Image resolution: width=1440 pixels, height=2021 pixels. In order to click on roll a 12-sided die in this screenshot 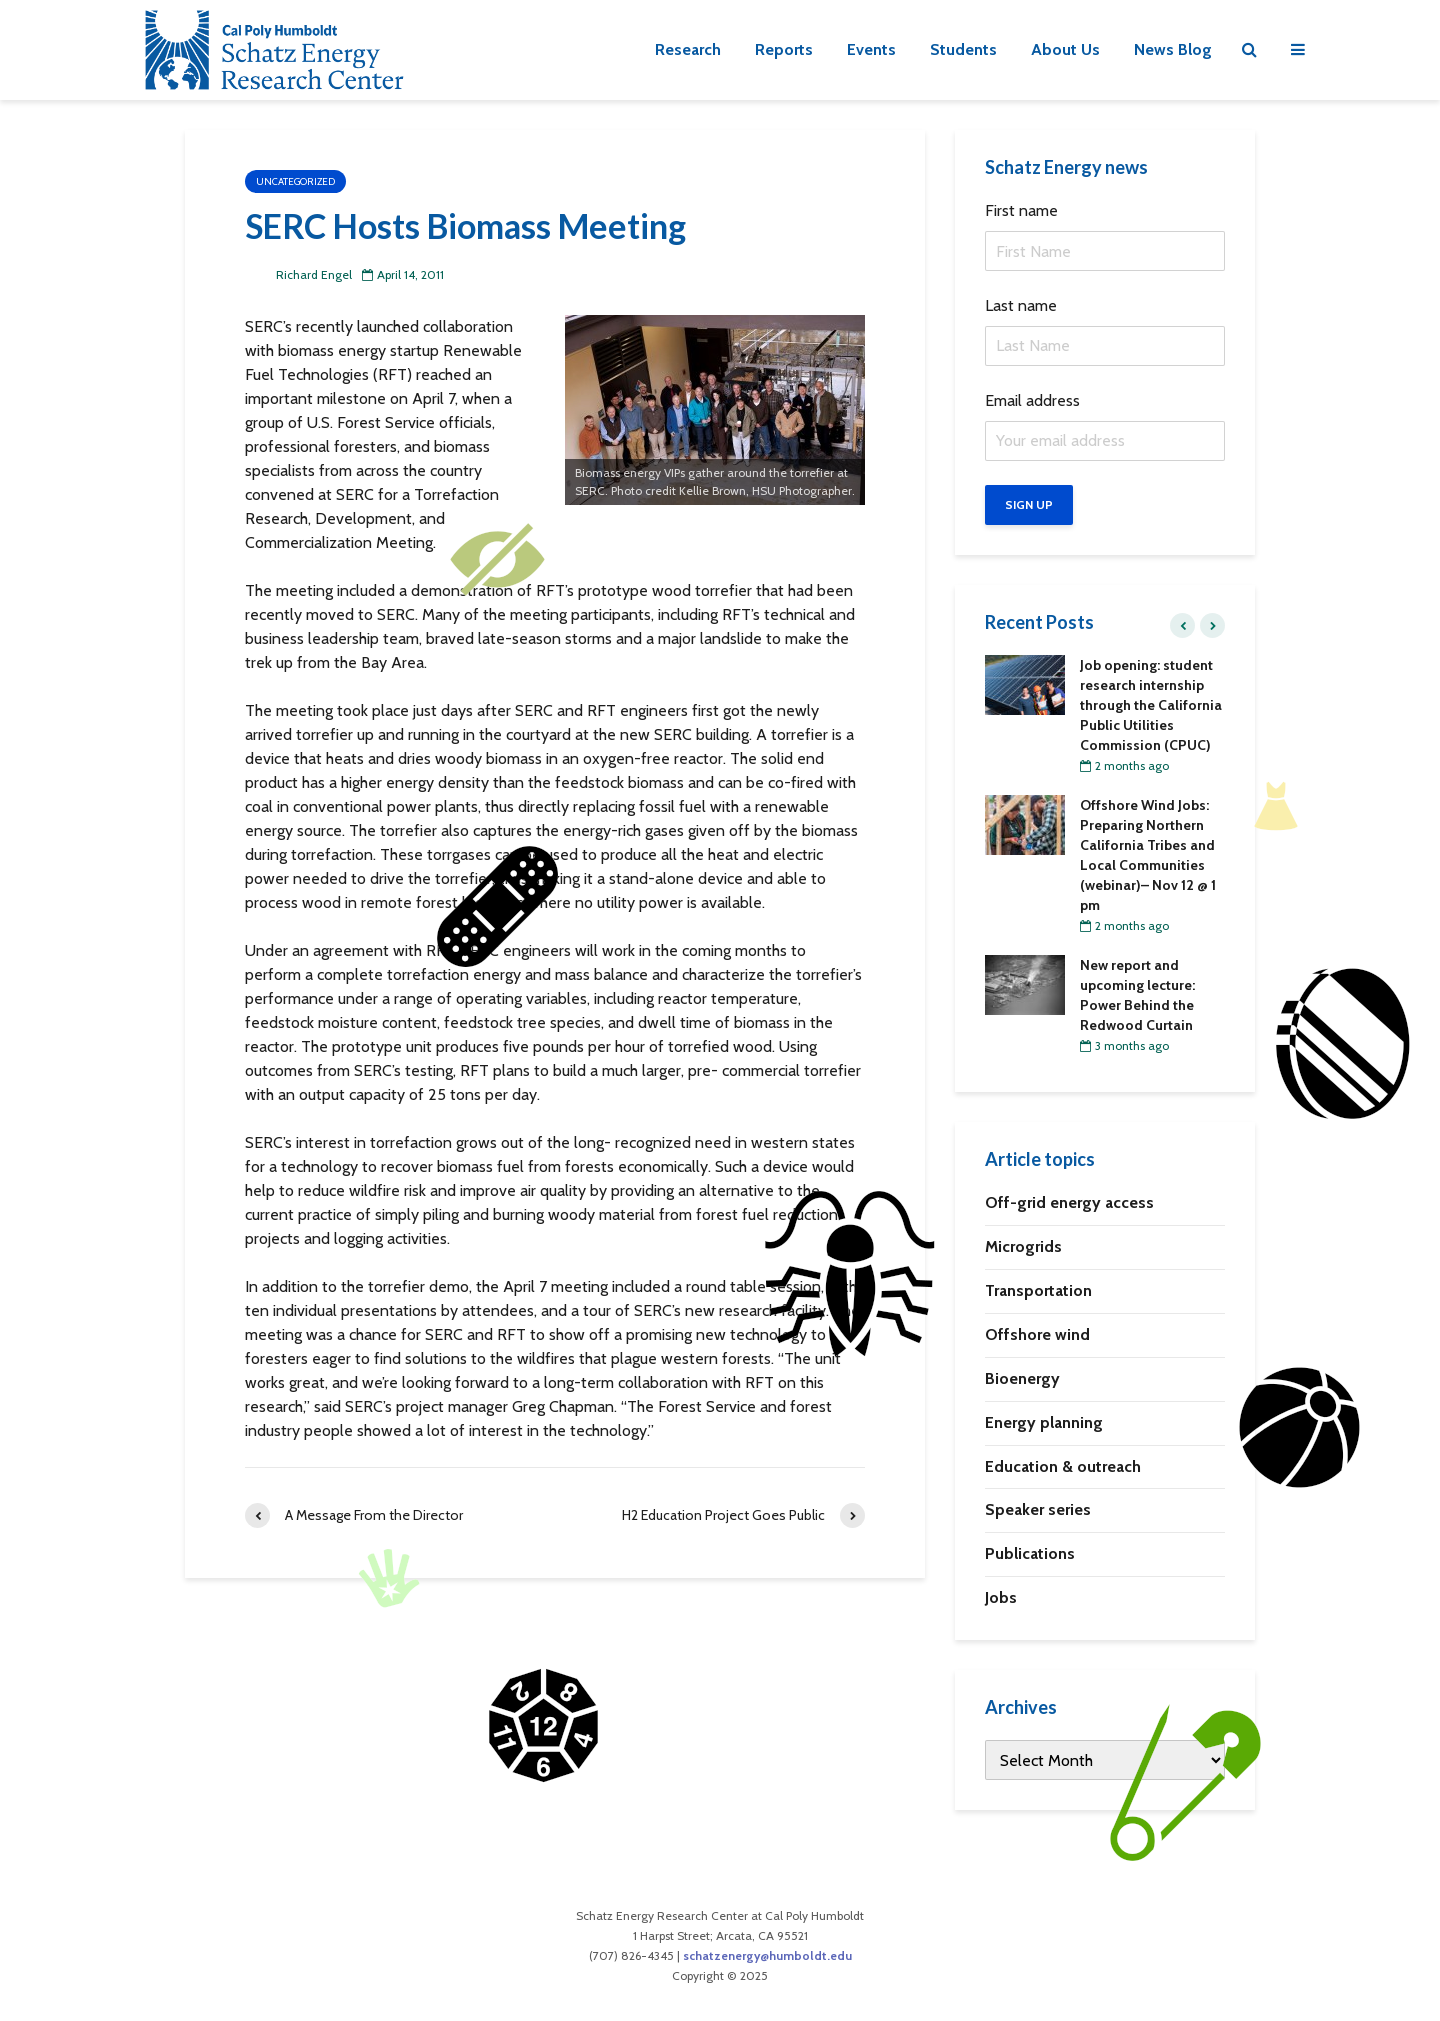, I will do `click(543, 1725)`.